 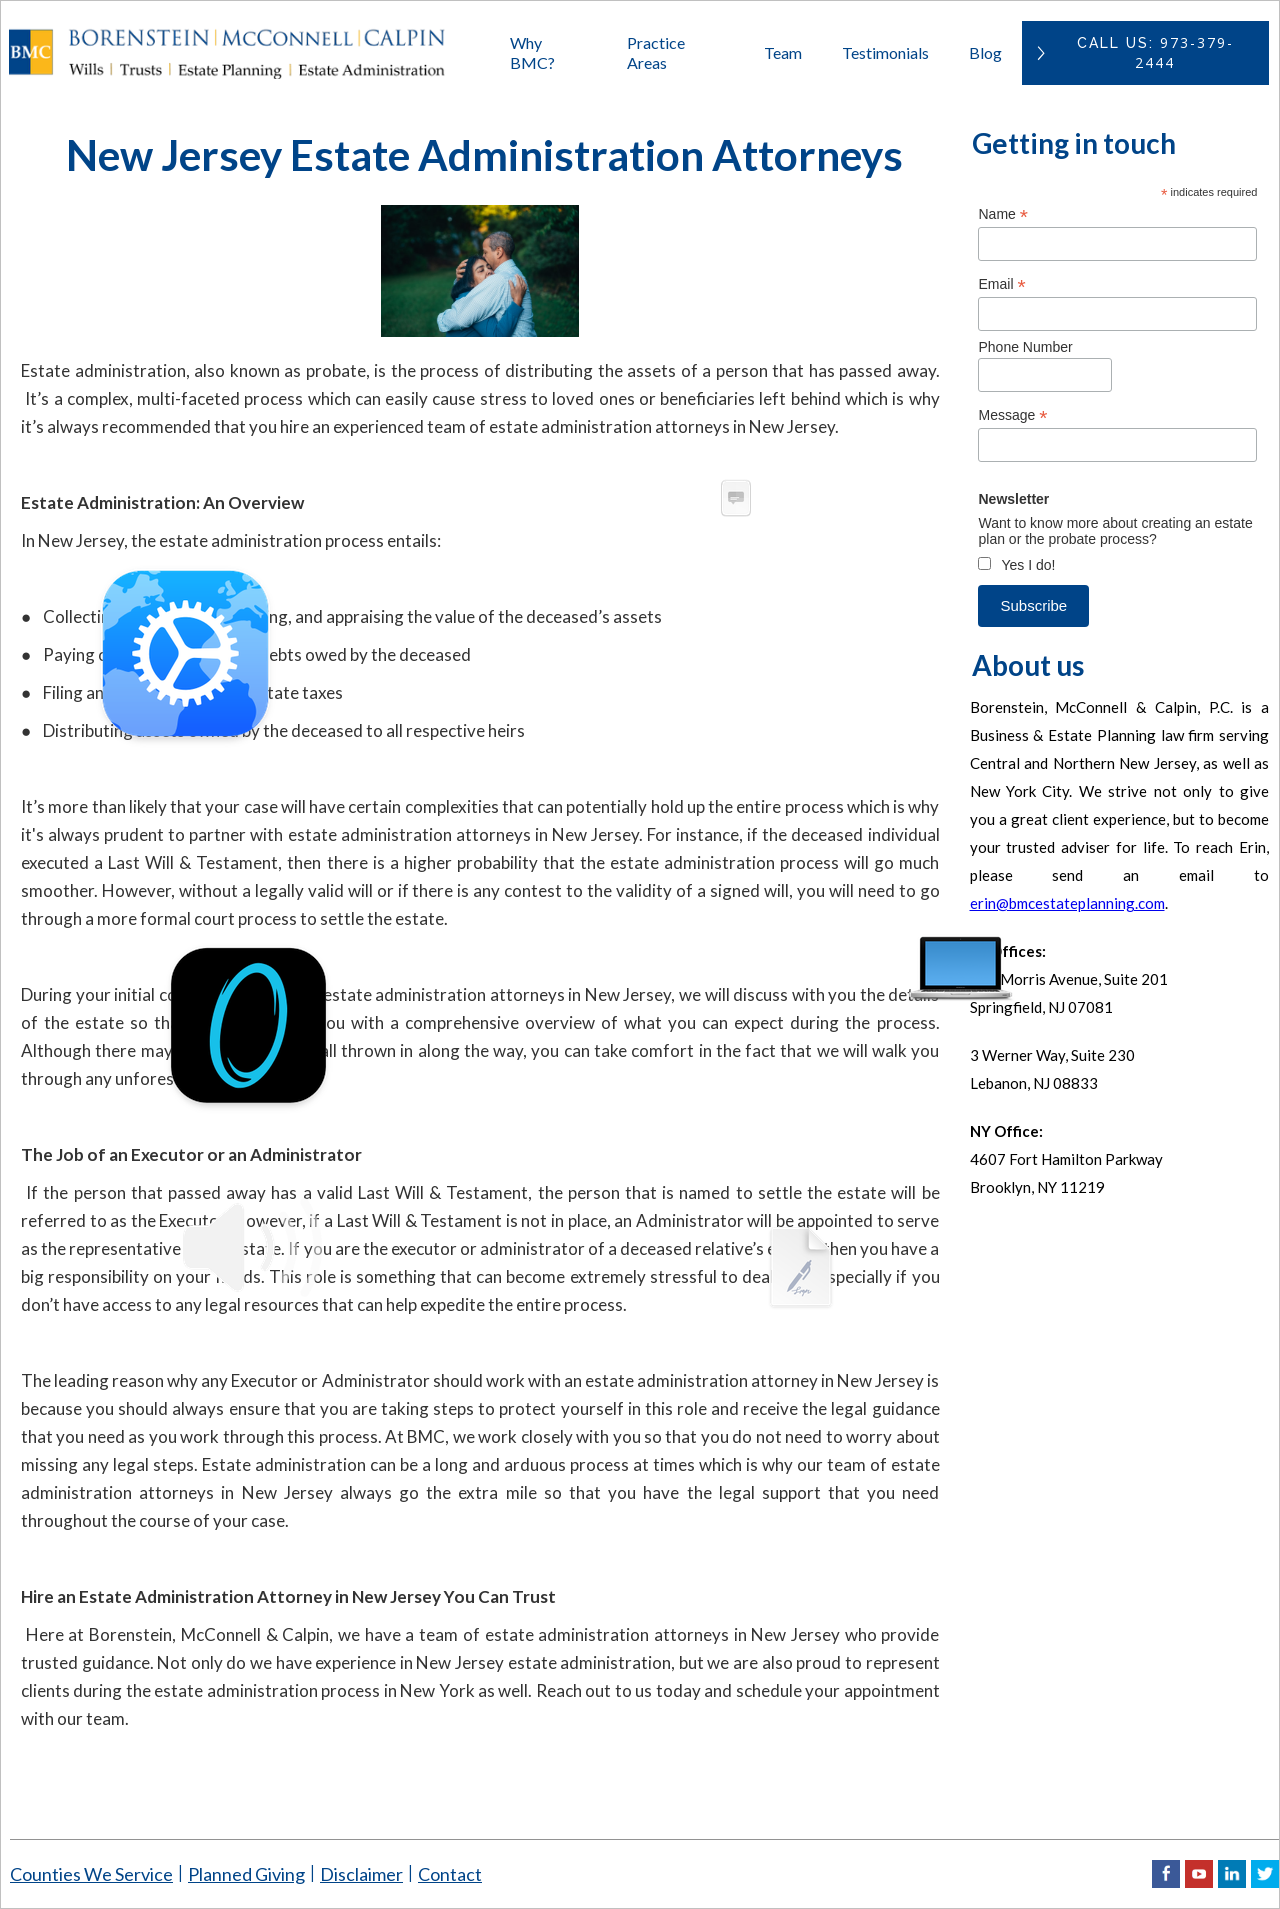 What do you see at coordinates (252, 1247) in the screenshot?
I see `indicates low volume level` at bounding box center [252, 1247].